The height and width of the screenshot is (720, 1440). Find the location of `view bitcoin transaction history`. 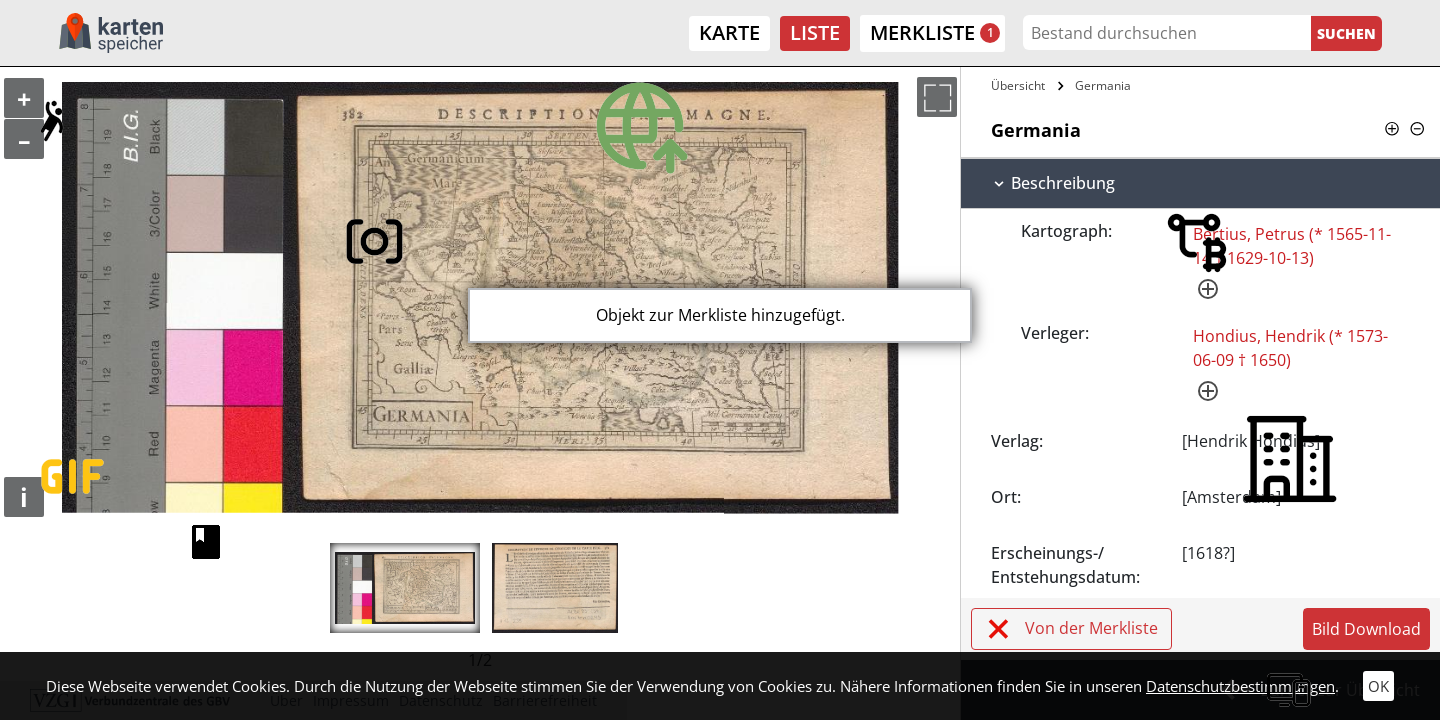

view bitcoin transaction history is located at coordinates (1197, 243).